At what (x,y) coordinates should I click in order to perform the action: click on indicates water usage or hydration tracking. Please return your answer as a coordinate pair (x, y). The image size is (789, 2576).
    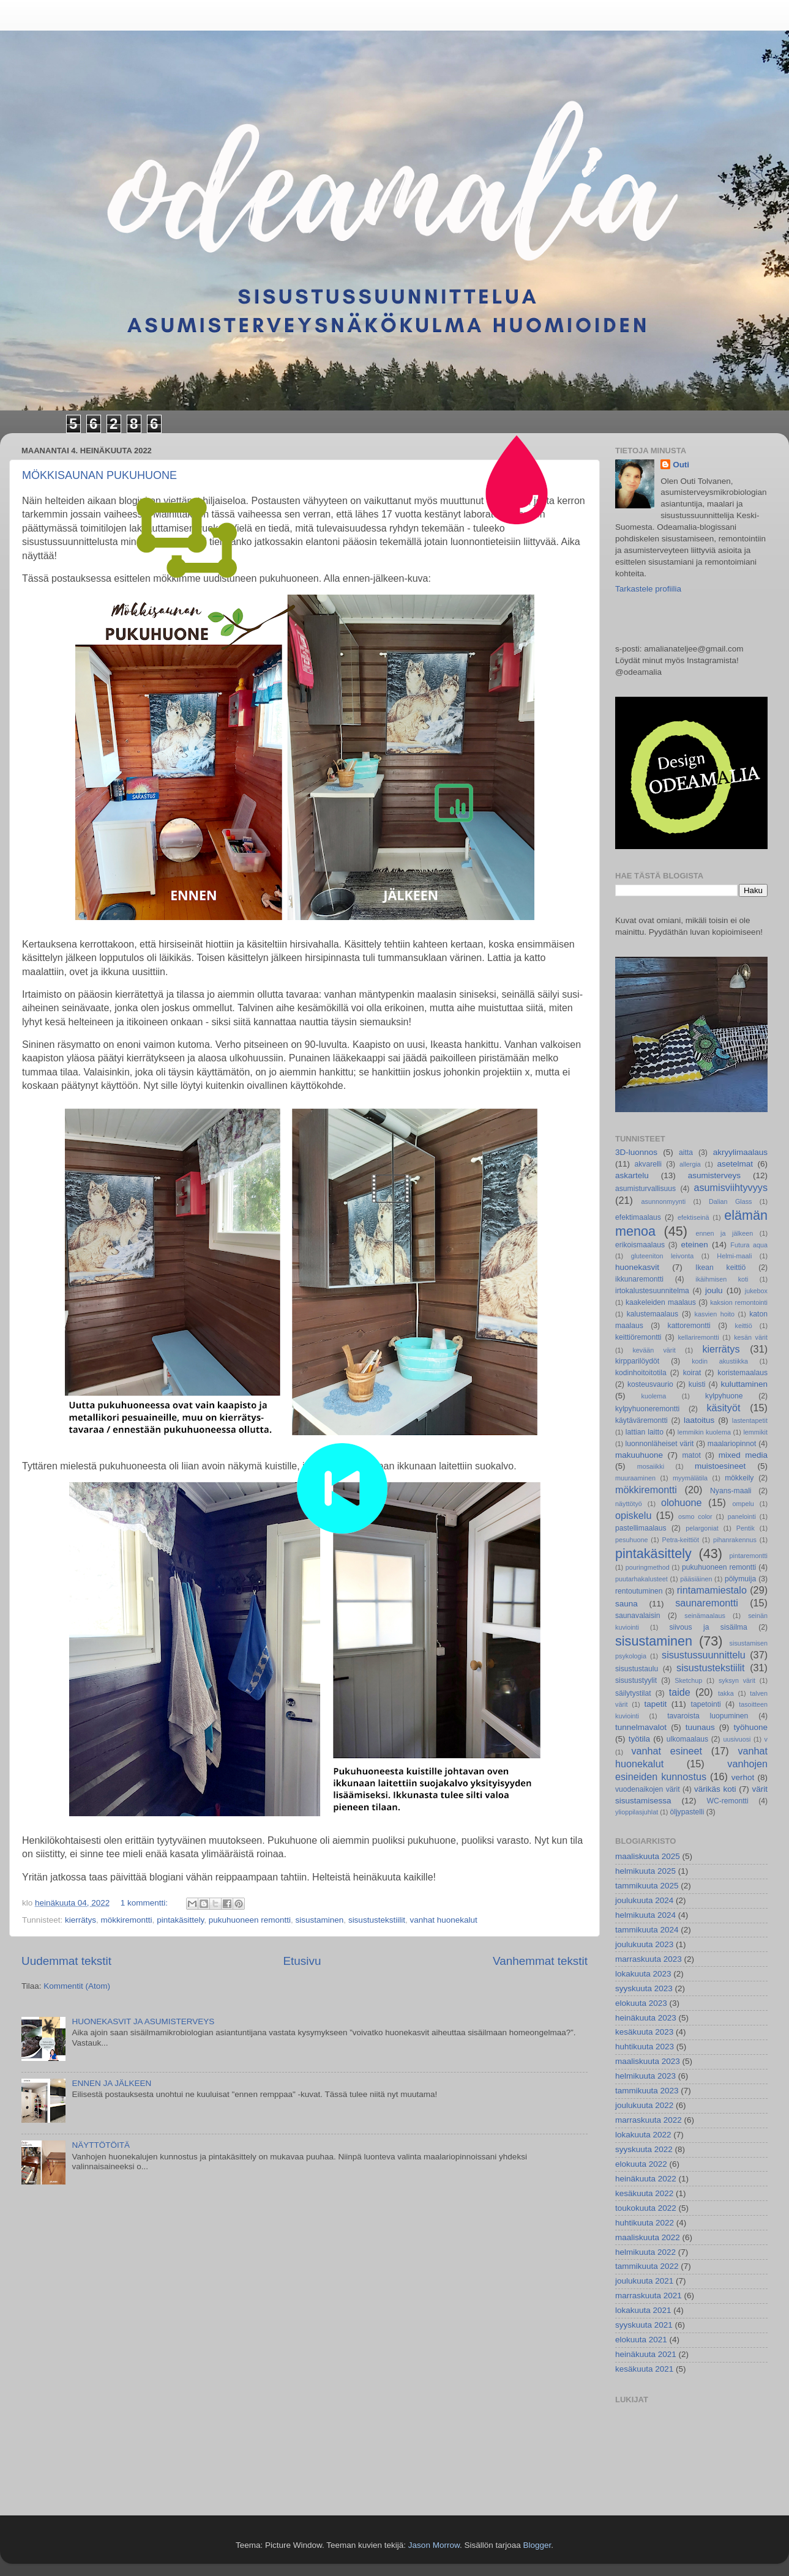
    Looking at the image, I should click on (517, 481).